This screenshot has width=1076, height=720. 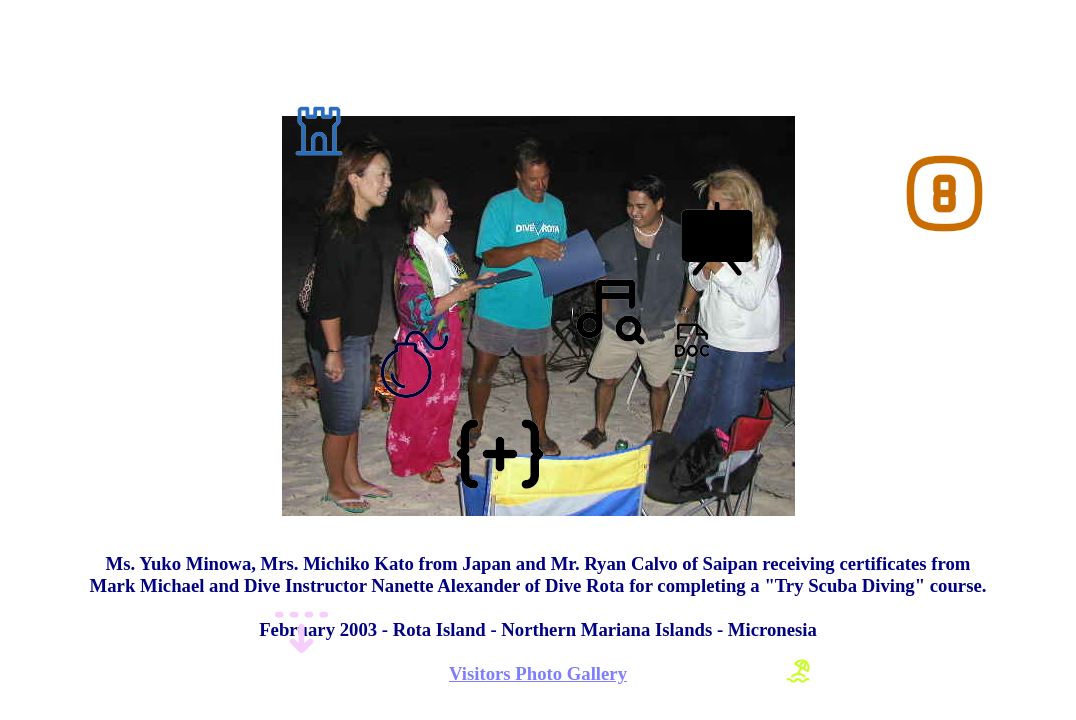 What do you see at coordinates (301, 629) in the screenshot?
I see `expand collapsed content below` at bounding box center [301, 629].